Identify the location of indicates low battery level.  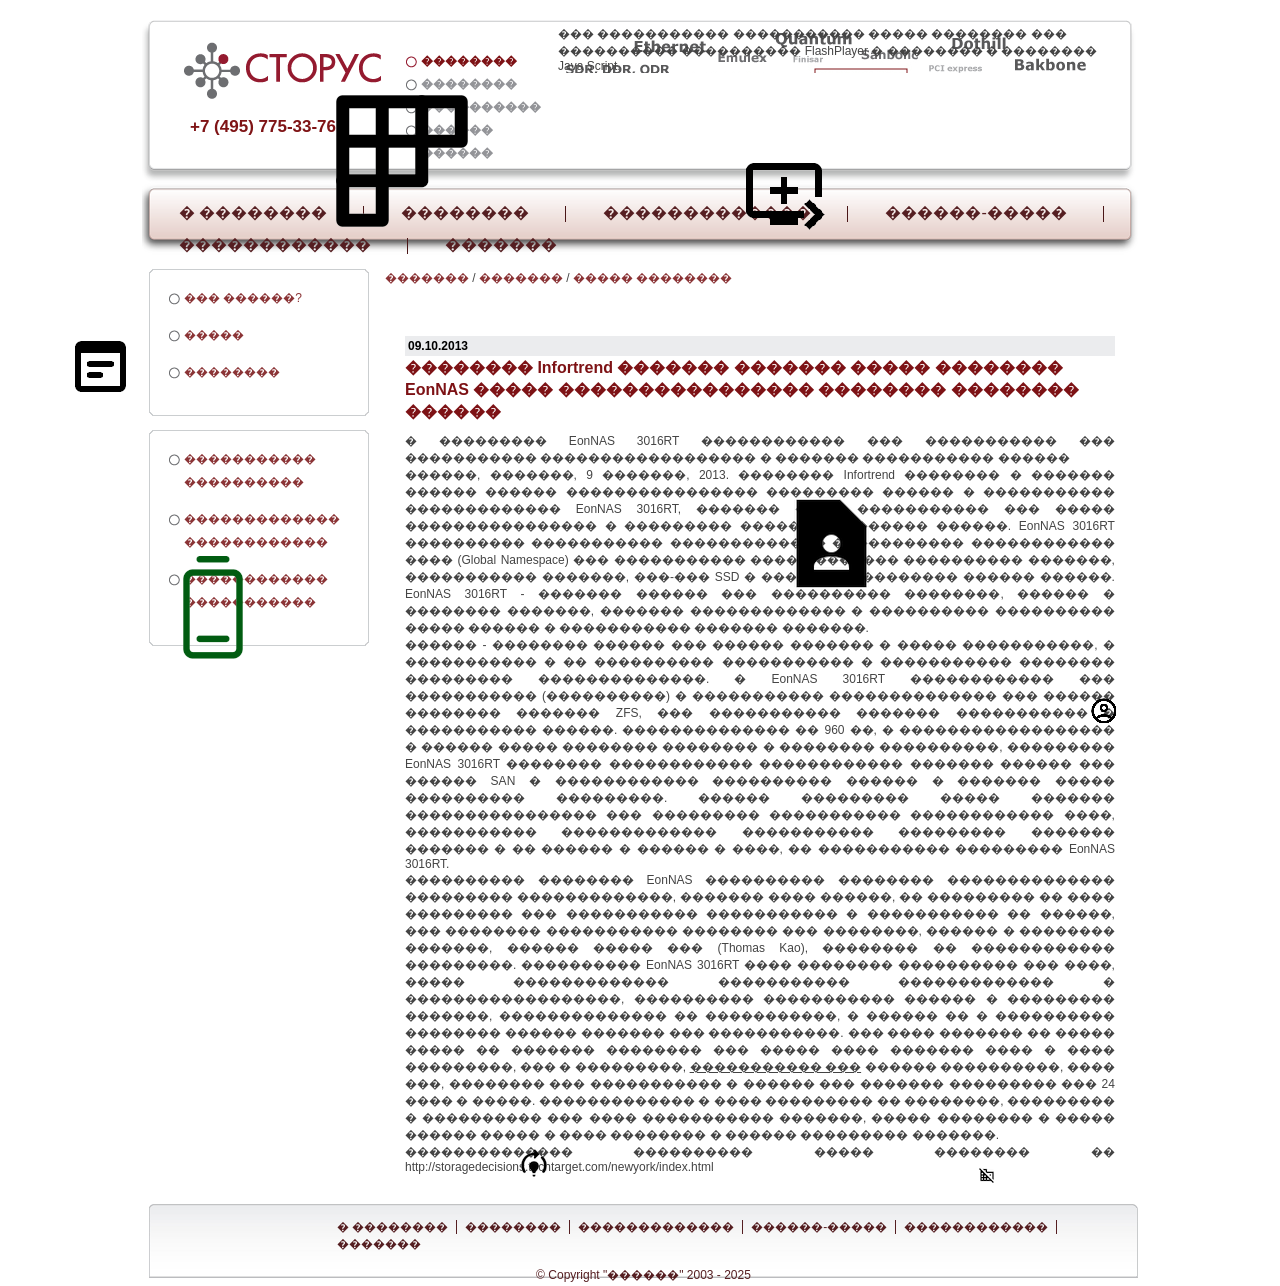
(213, 609).